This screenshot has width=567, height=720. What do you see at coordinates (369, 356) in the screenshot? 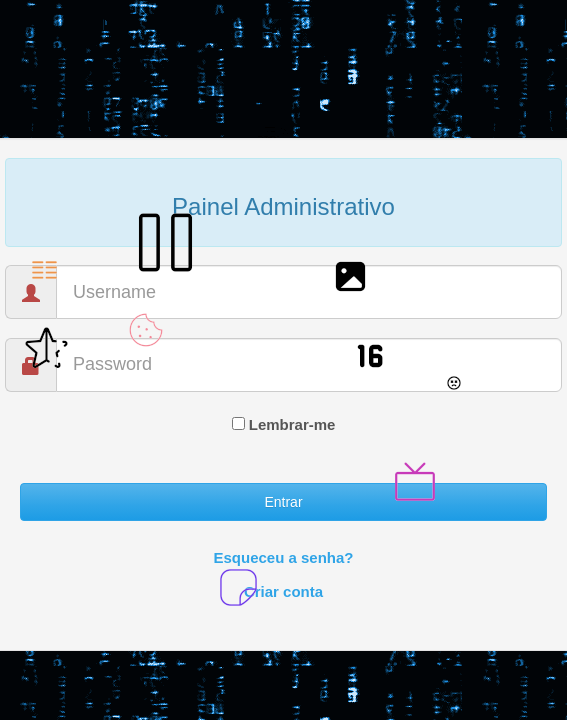
I see `indicates item number 16 in a list or sequence` at bounding box center [369, 356].